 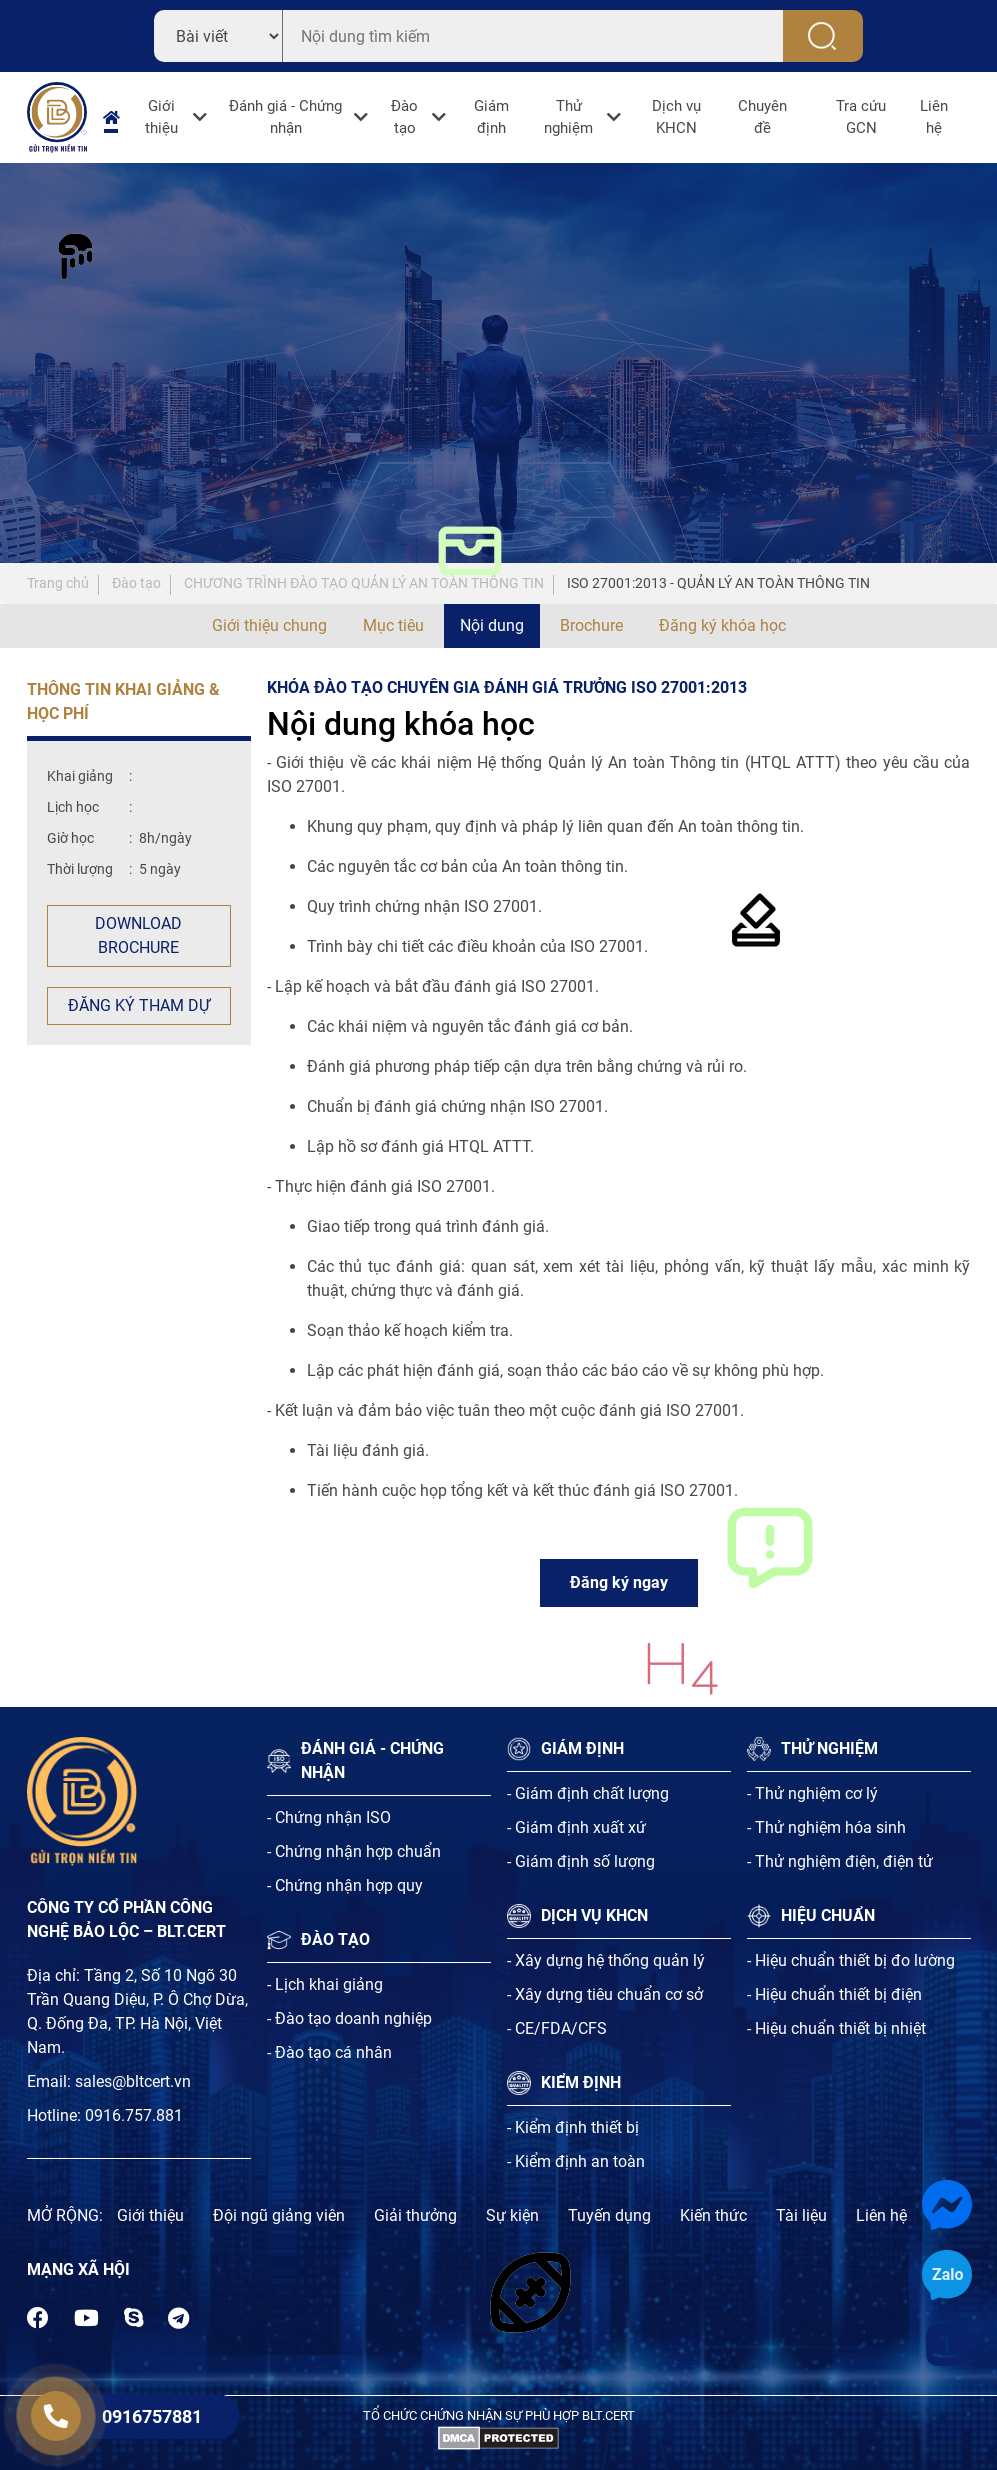 I want to click on format text as heading level 4, so click(x=677, y=1667).